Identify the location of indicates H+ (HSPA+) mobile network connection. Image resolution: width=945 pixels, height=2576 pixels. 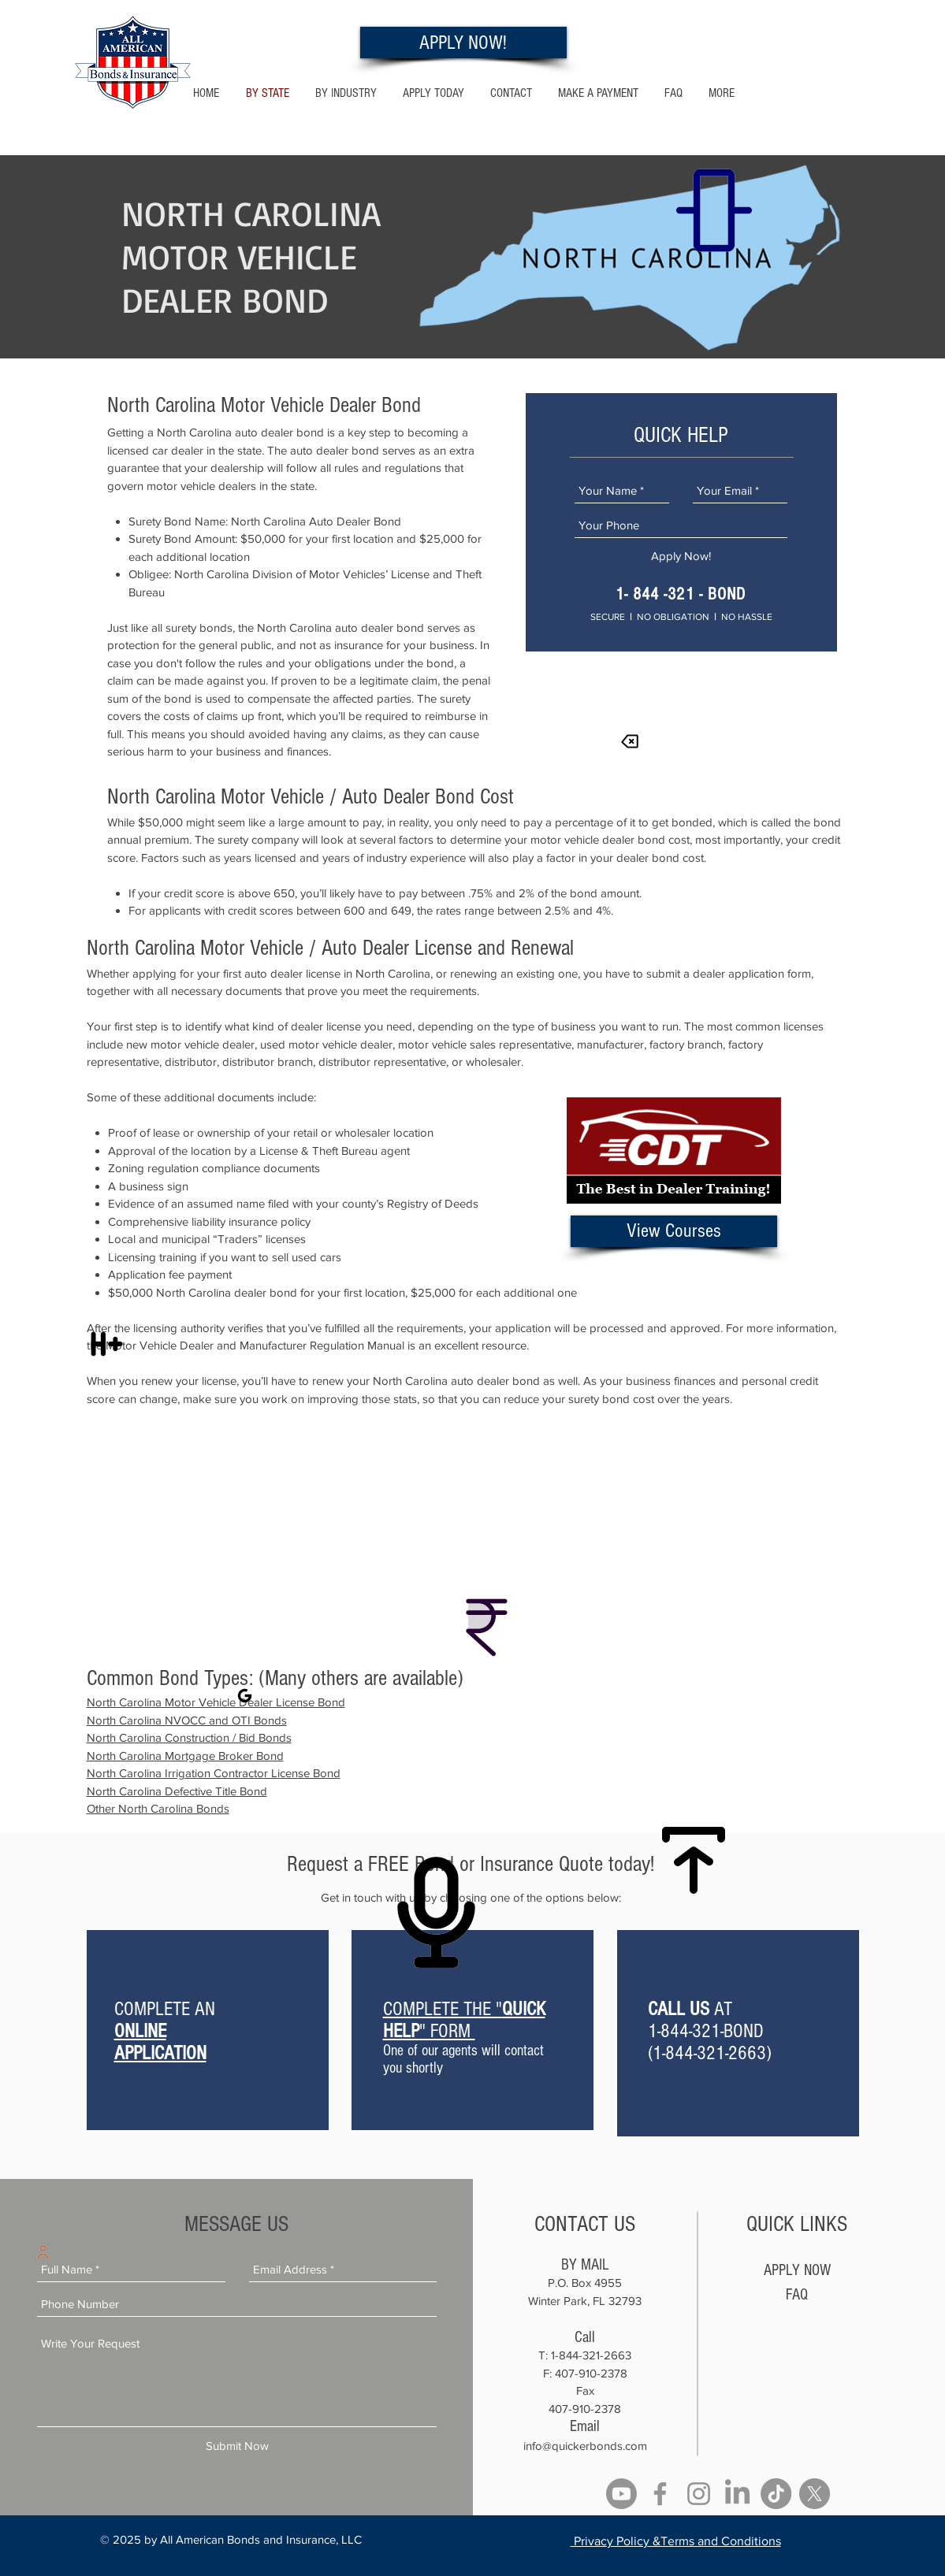
(106, 1344).